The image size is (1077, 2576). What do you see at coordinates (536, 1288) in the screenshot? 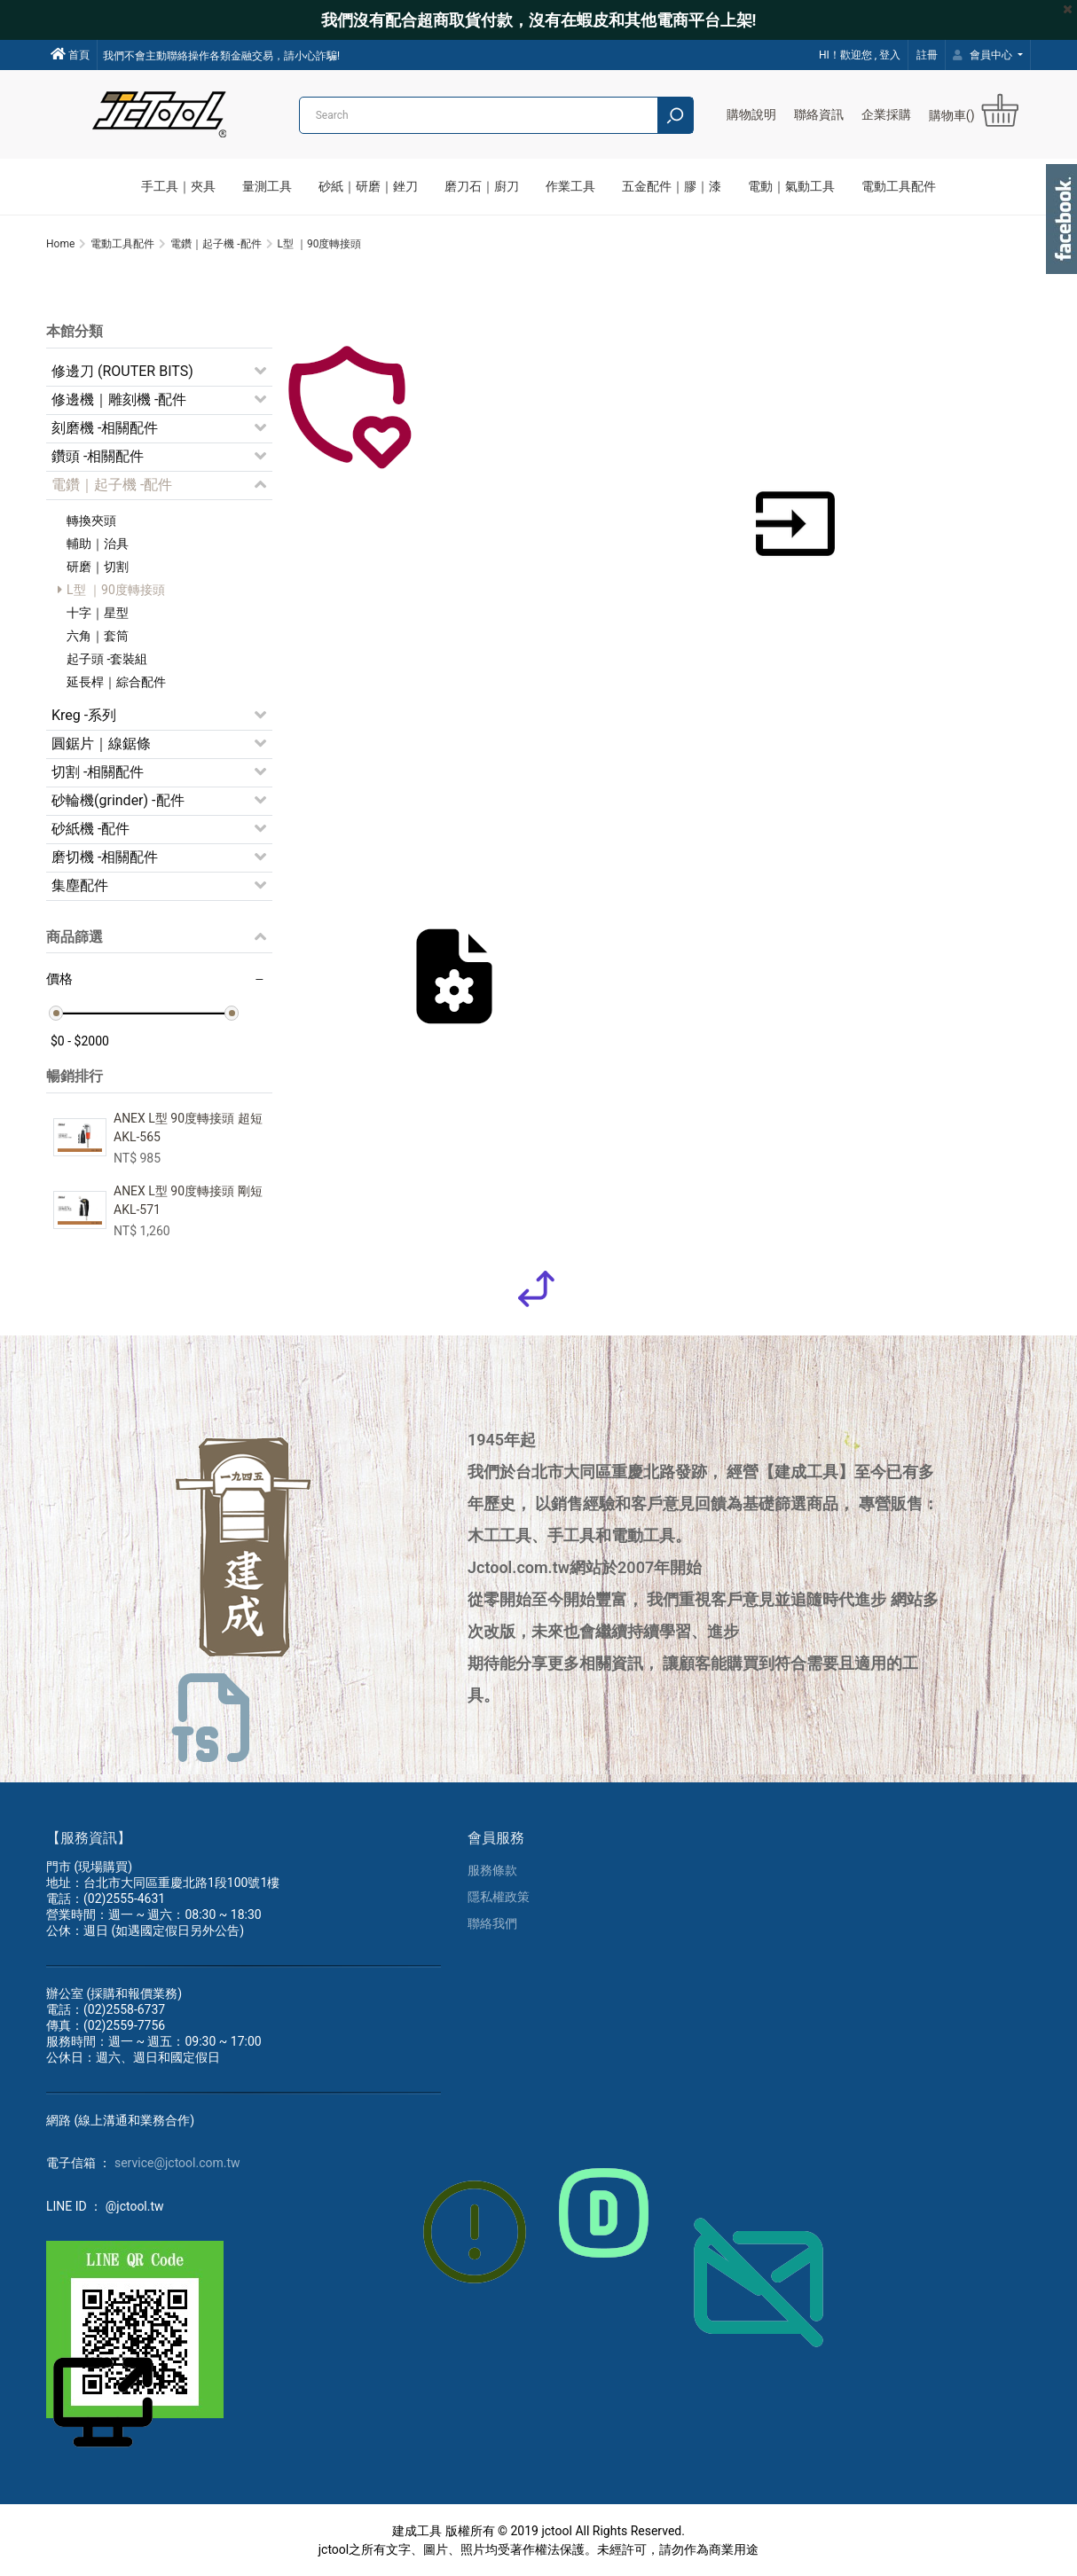
I see `move content to upper left corner` at bounding box center [536, 1288].